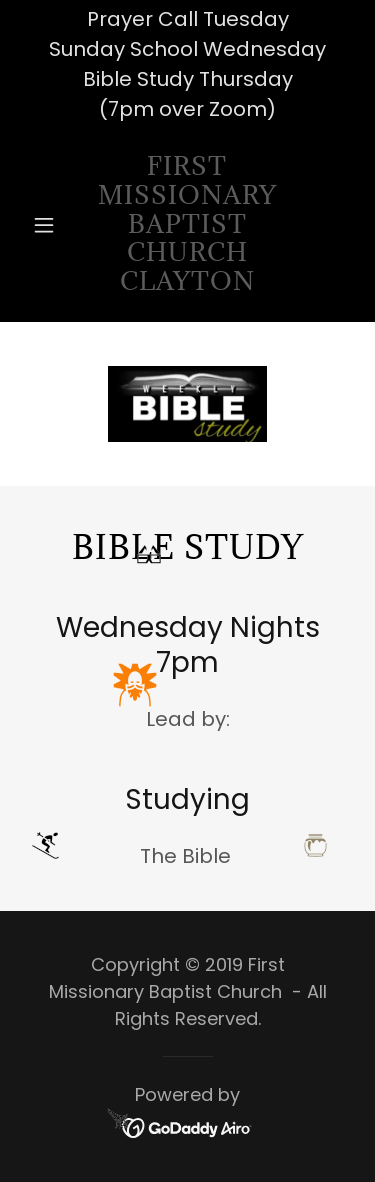 The width and height of the screenshot is (375, 1182). I want to click on access skiing or winter sports activities, so click(45, 845).